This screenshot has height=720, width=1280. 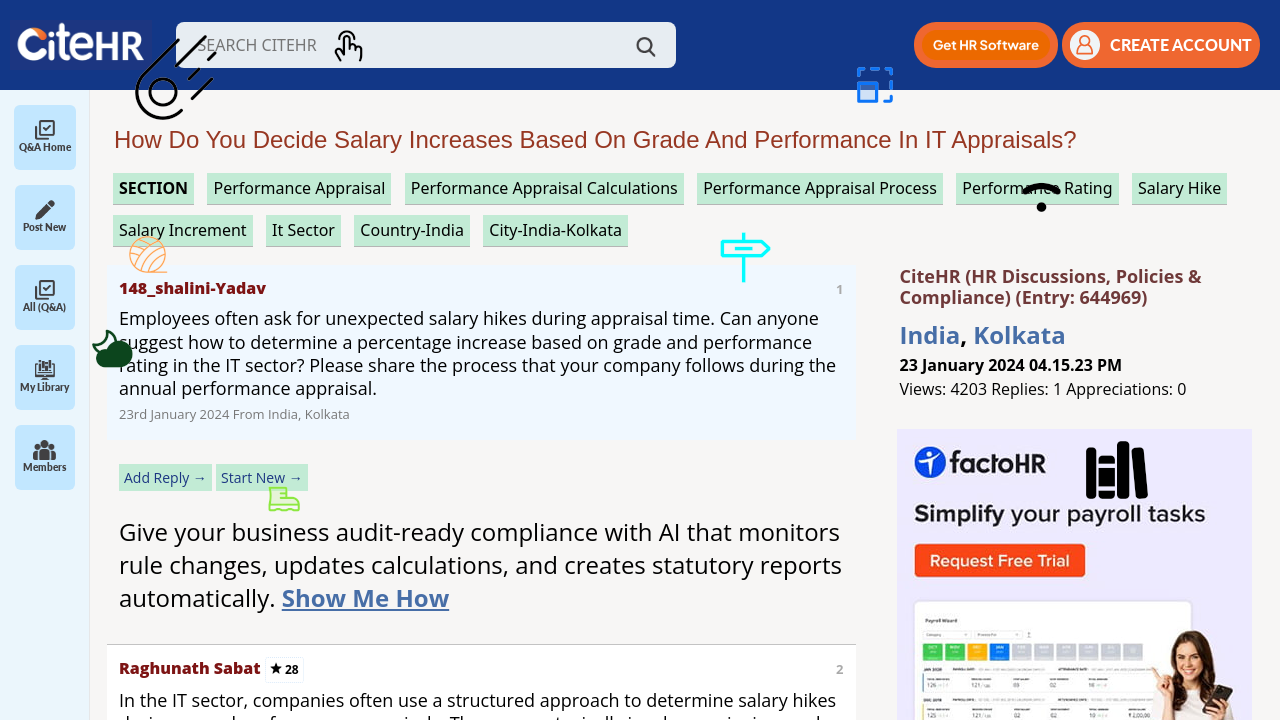 What do you see at coordinates (283, 499) in the screenshot?
I see `footwear or shoe category` at bounding box center [283, 499].